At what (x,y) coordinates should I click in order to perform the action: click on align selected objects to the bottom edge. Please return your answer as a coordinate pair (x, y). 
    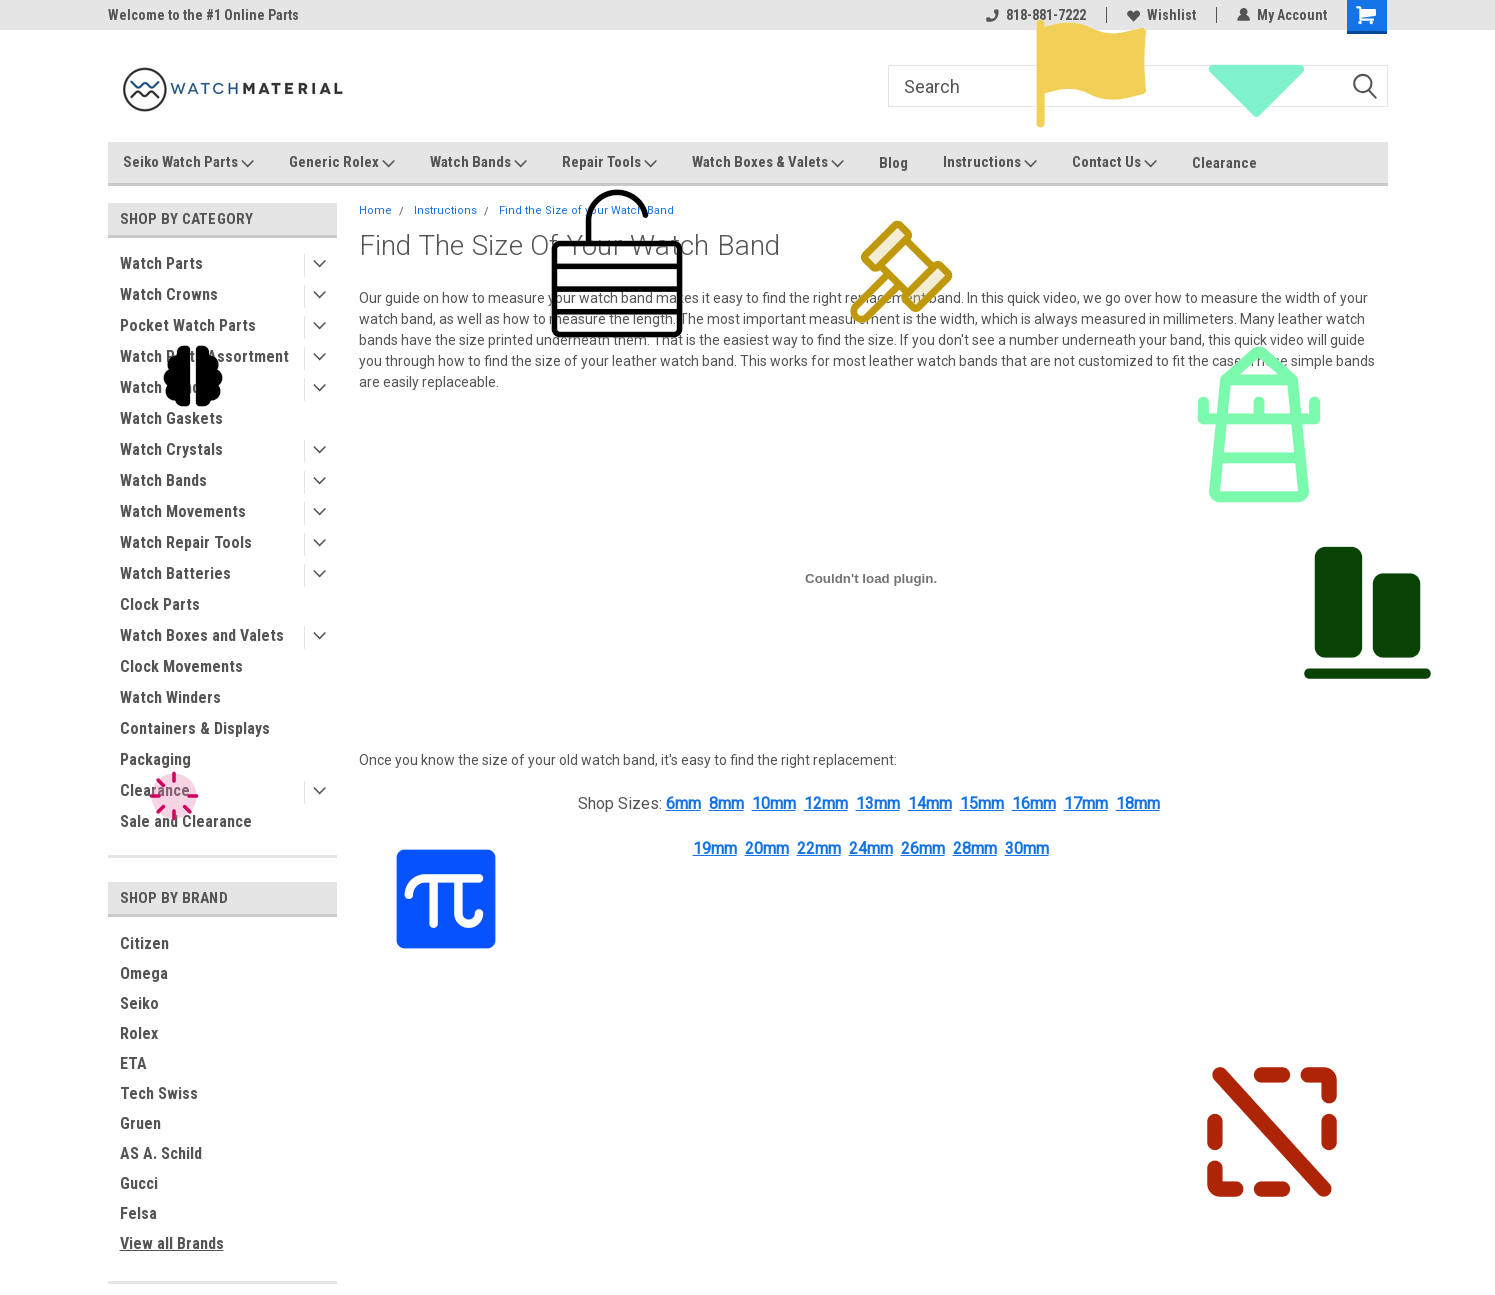
    Looking at the image, I should click on (1367, 615).